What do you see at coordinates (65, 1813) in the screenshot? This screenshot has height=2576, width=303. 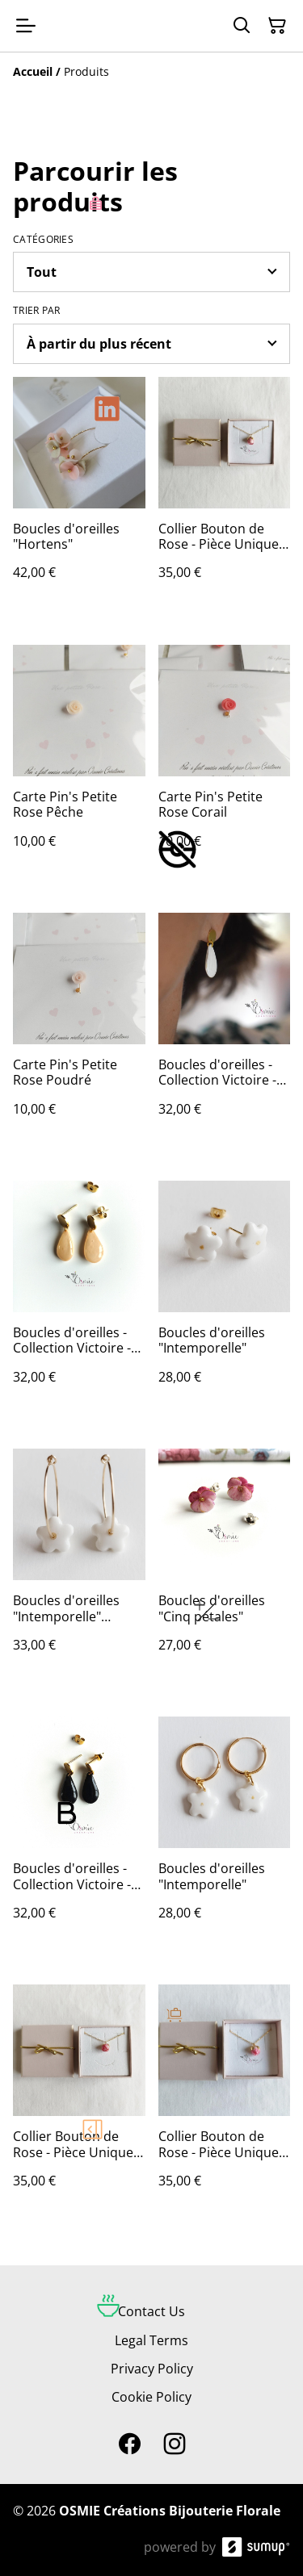 I see `apply bold formatting to selected text` at bounding box center [65, 1813].